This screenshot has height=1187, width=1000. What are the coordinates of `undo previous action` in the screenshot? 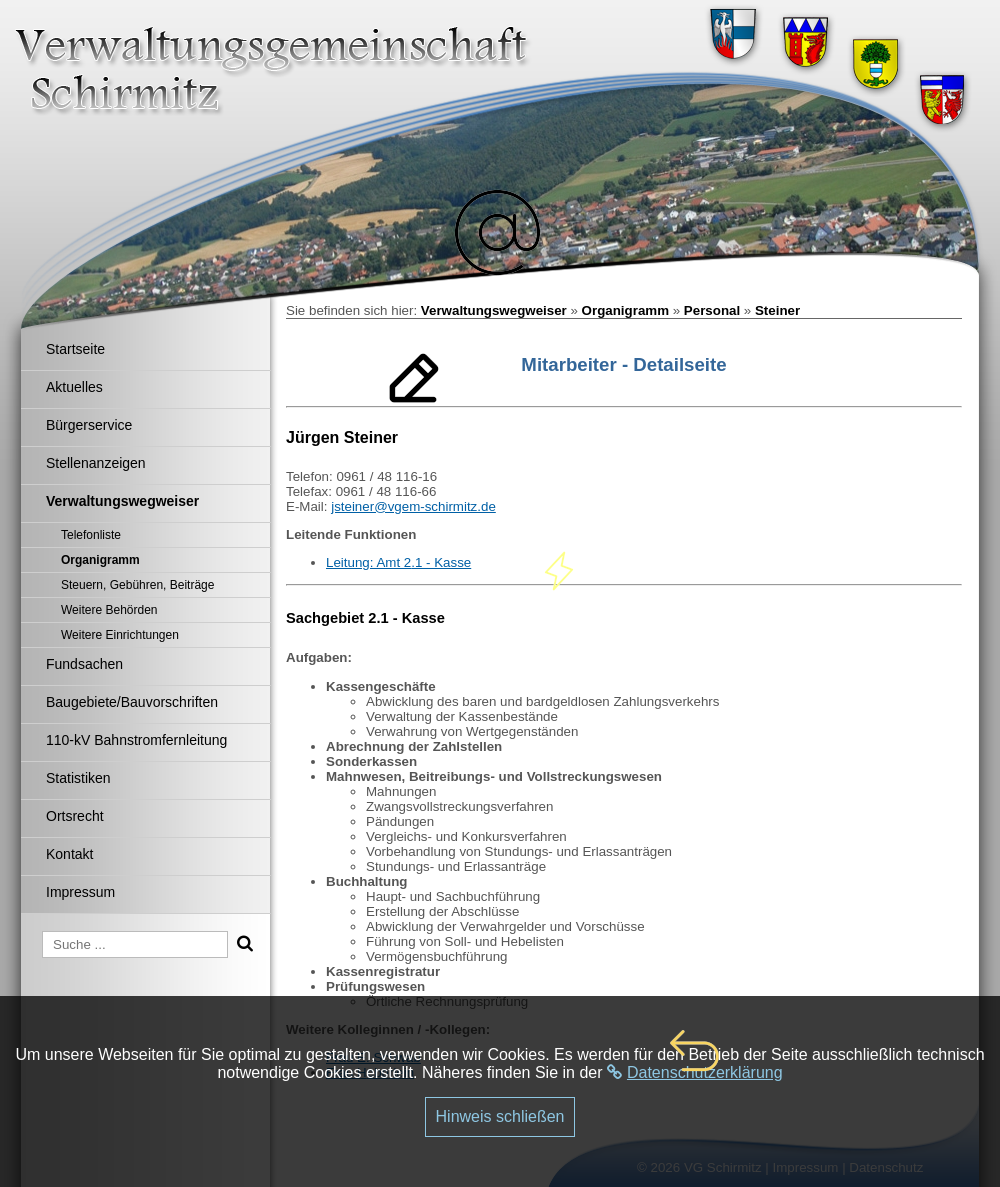 It's located at (694, 1052).